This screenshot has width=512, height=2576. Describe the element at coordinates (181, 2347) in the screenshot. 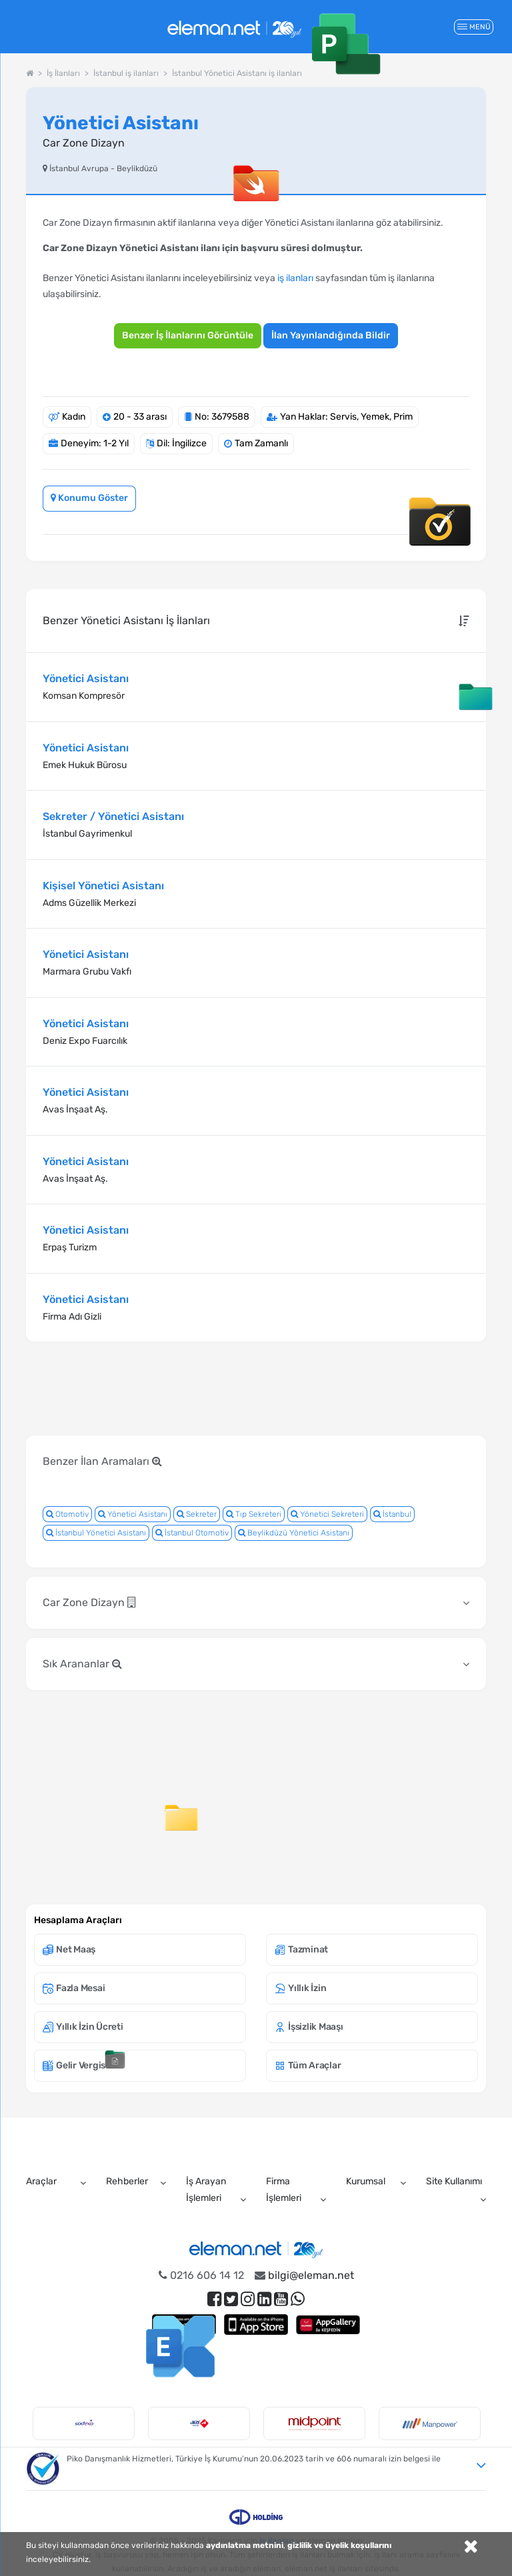

I see `open Microsoft Exchange app` at that location.